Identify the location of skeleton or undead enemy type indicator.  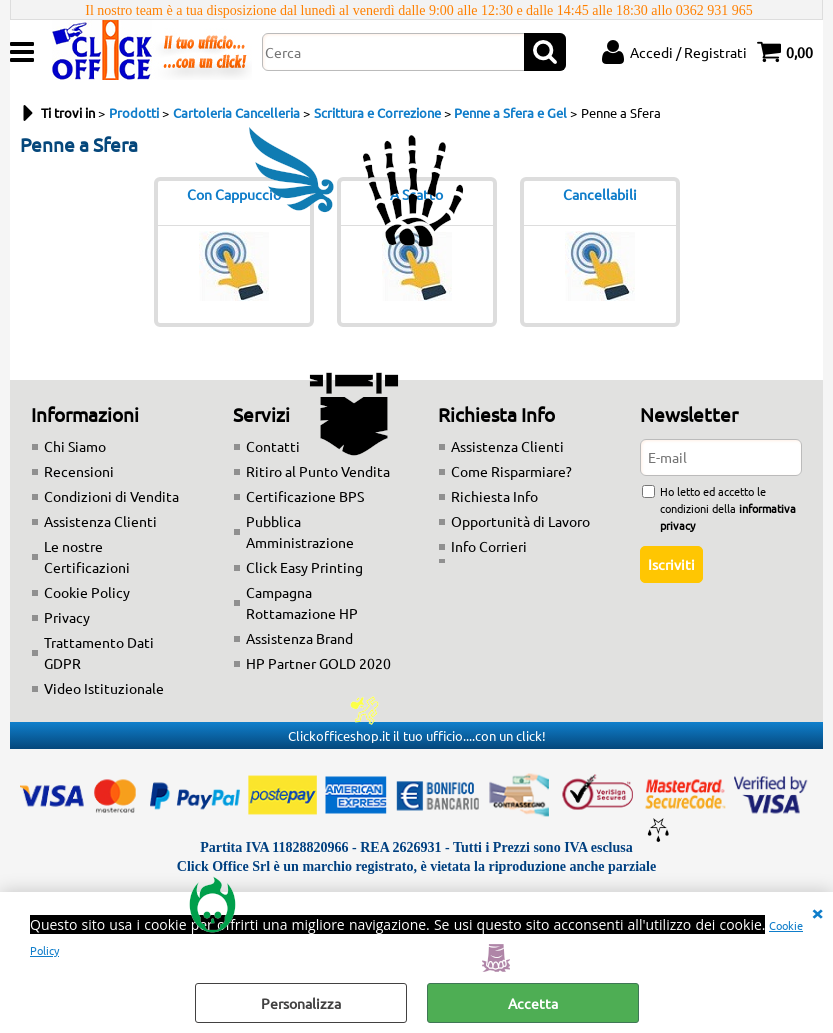
(413, 191).